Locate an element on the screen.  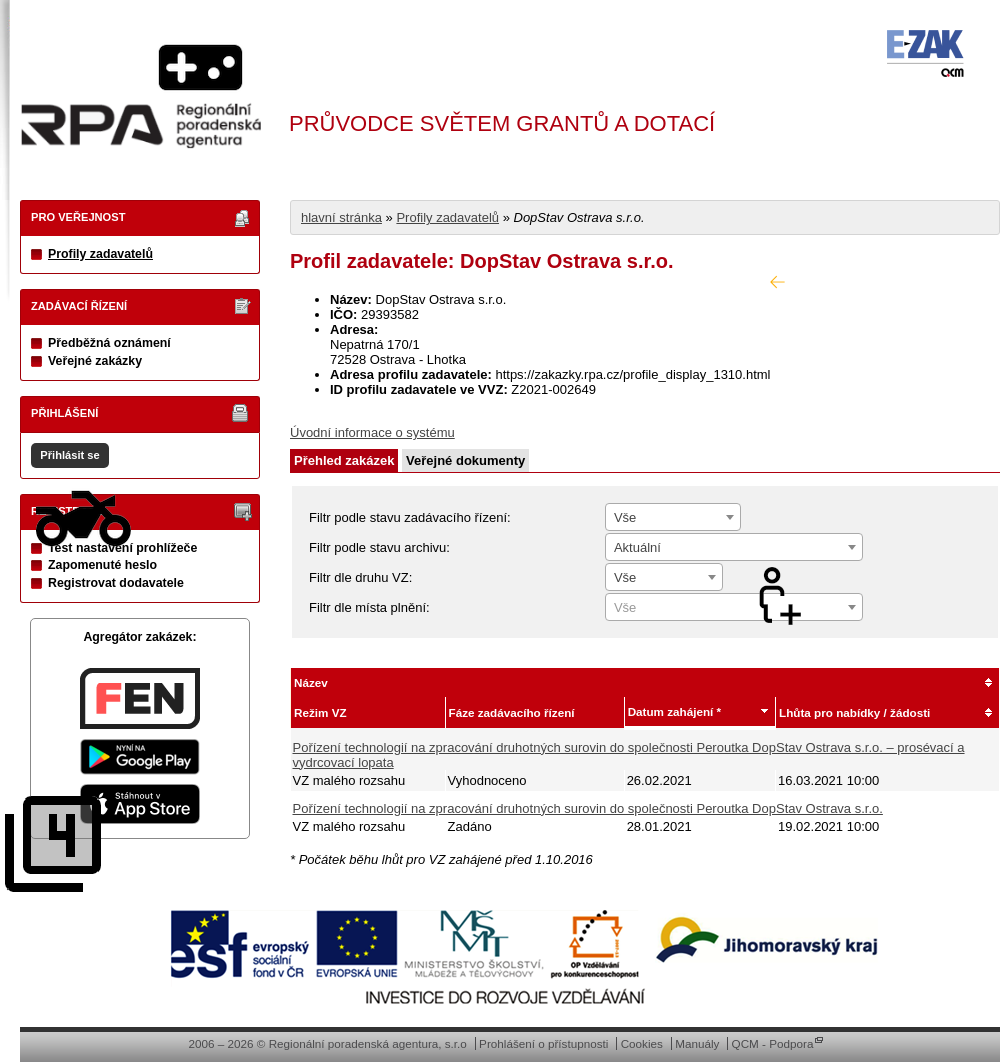
view motorcycle-friendly routes is located at coordinates (83, 518).